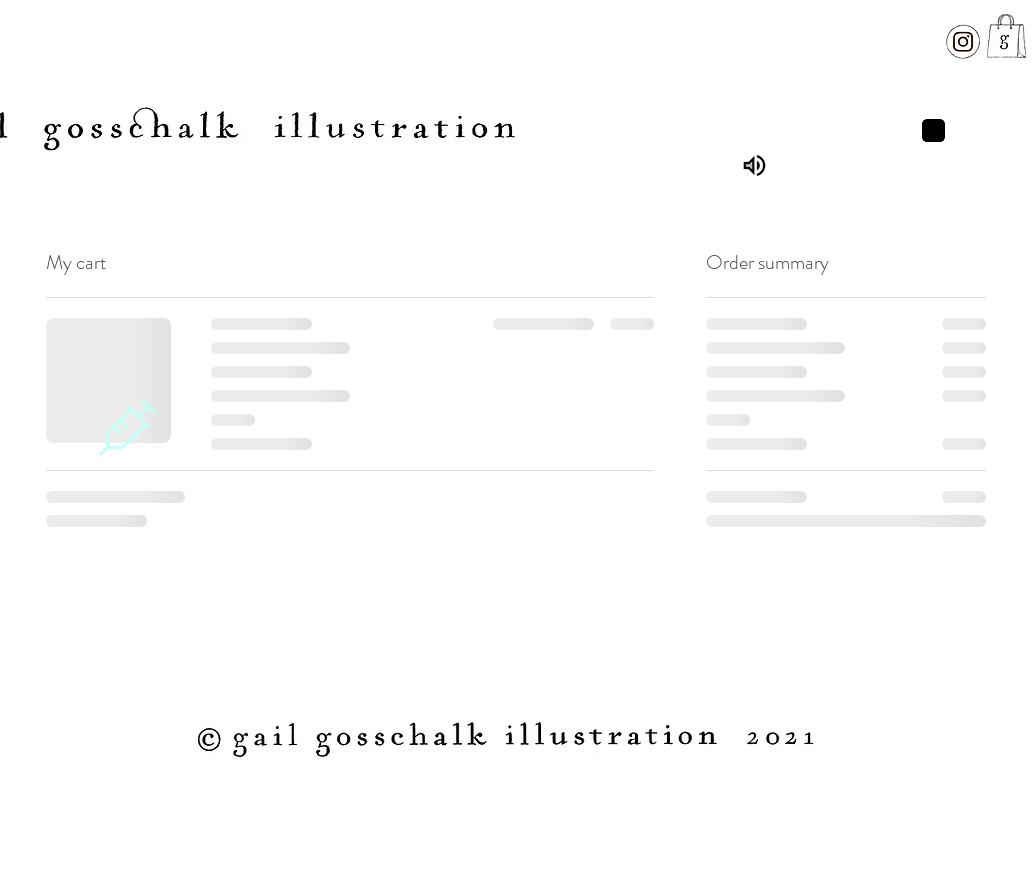 The width and height of the screenshot is (1032, 891). What do you see at coordinates (754, 165) in the screenshot?
I see `increase or adjust audio volume` at bounding box center [754, 165].